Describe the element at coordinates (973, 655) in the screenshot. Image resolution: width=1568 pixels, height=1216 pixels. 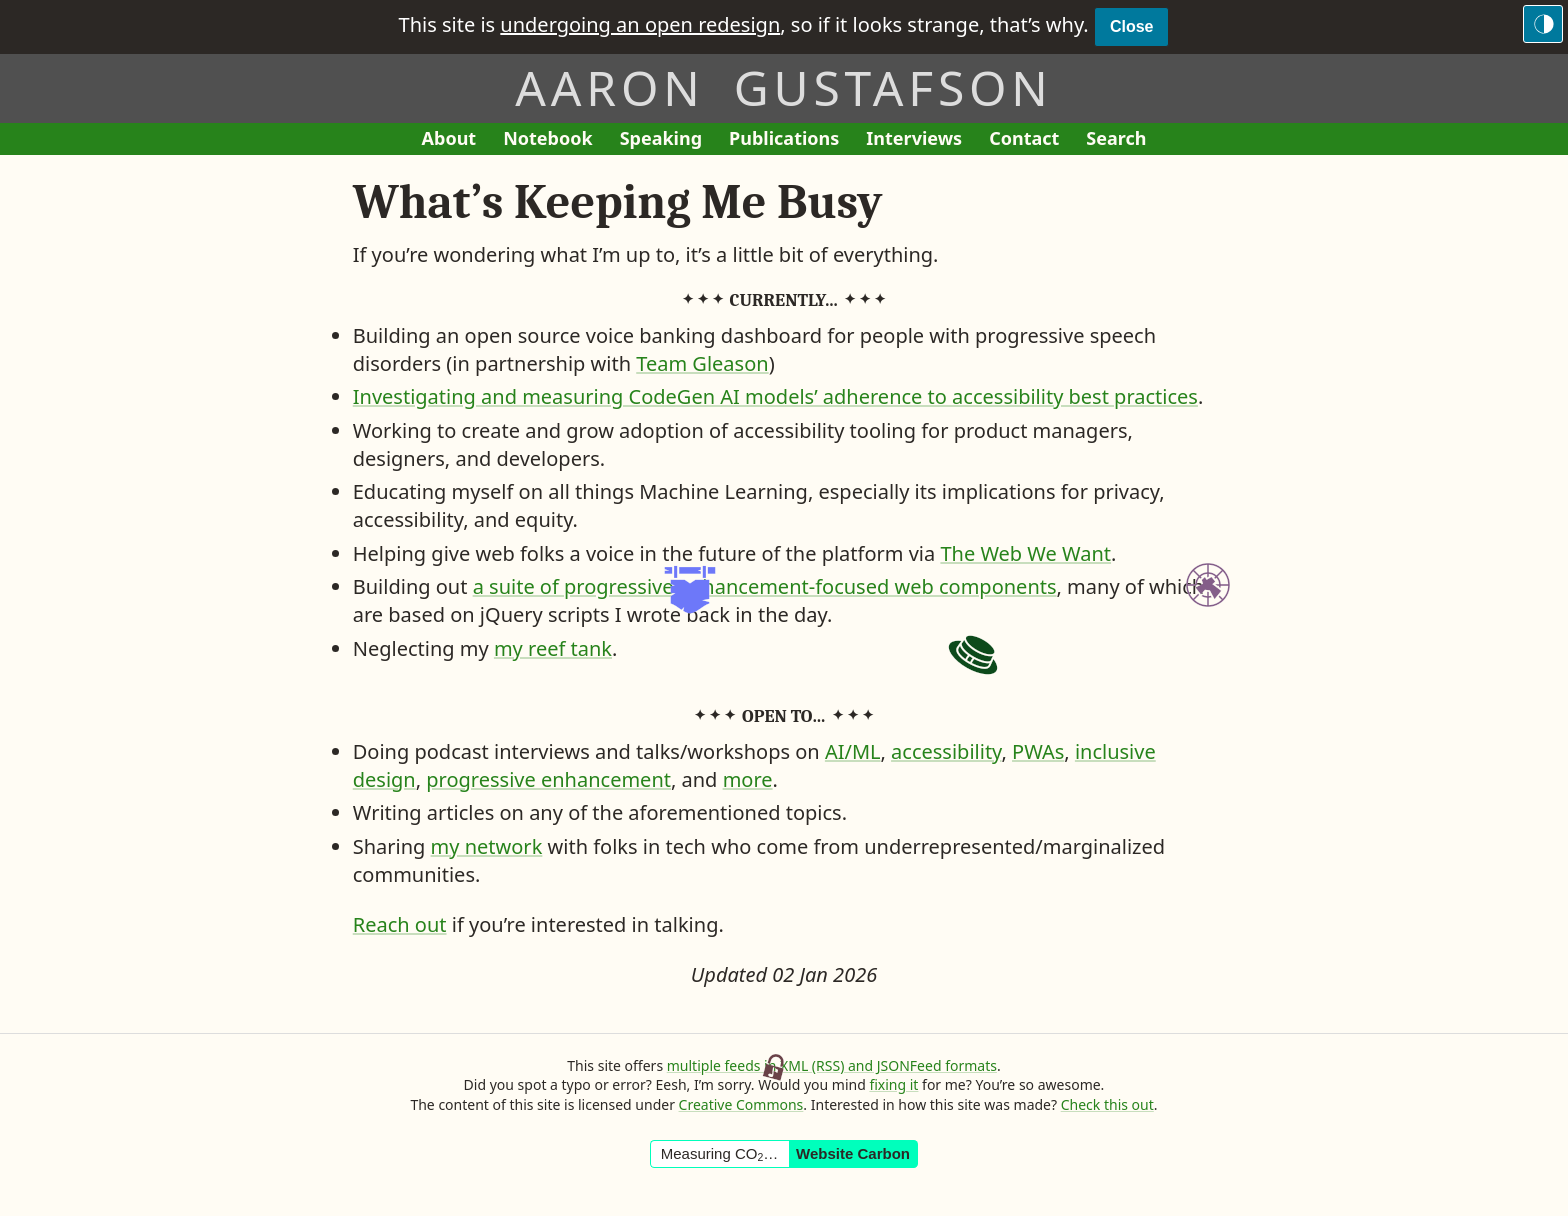
I see `select a hat accessory for your character` at that location.